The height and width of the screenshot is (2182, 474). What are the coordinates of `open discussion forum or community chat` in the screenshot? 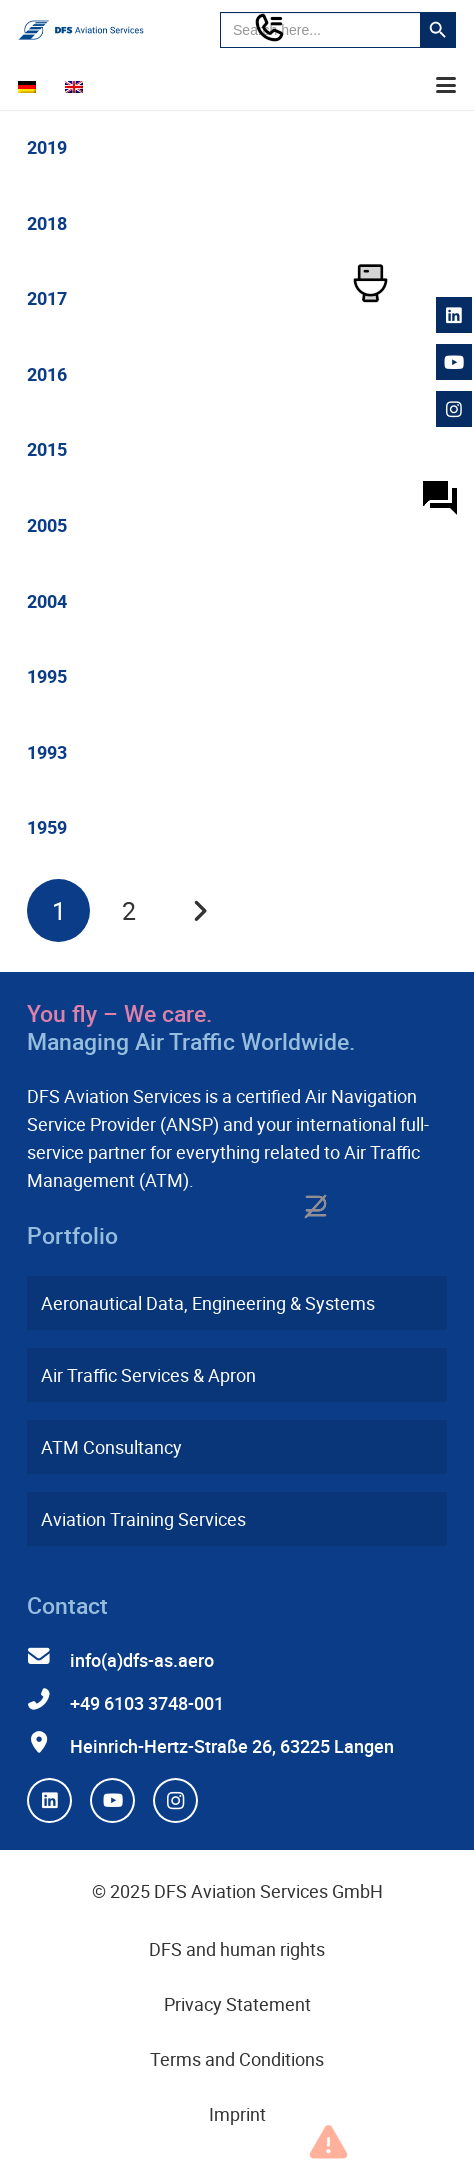 It's located at (440, 498).